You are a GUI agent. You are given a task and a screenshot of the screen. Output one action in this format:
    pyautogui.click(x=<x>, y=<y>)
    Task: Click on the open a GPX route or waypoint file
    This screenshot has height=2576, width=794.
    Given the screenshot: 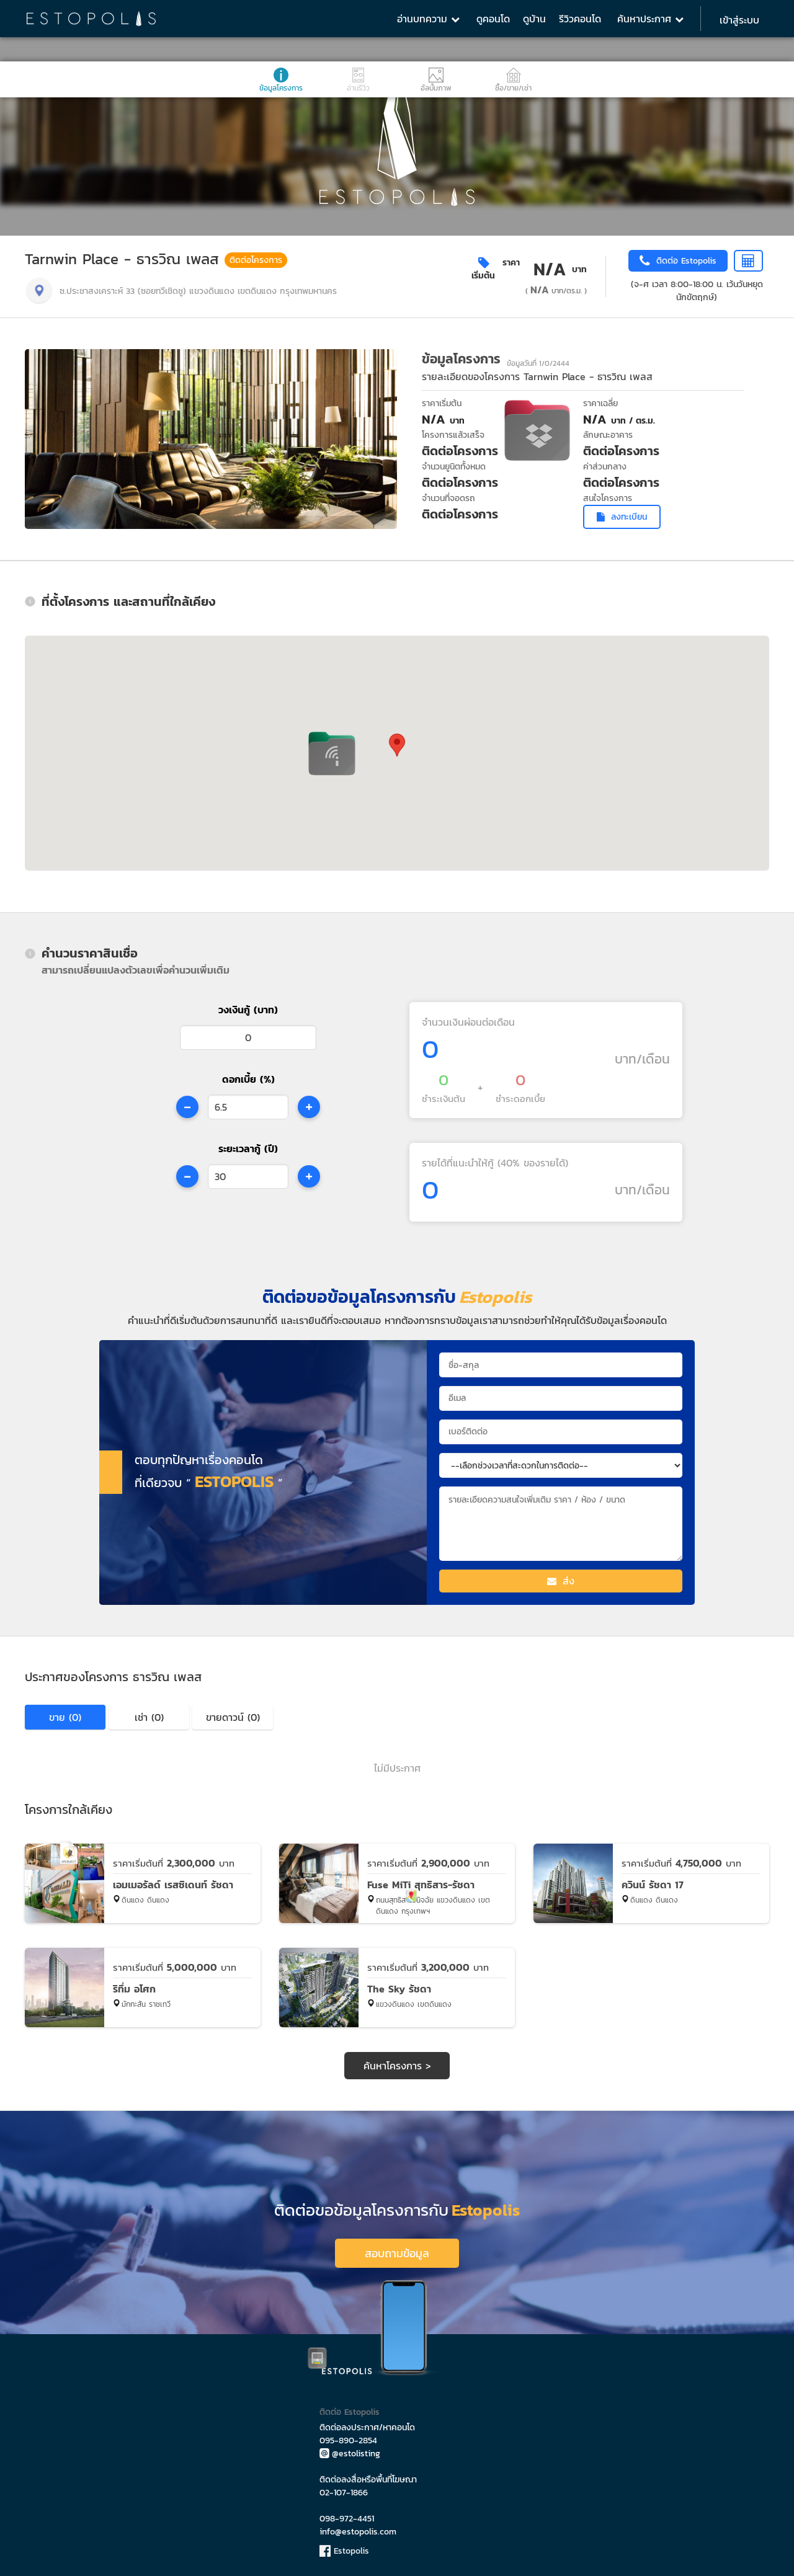 What is the action you would take?
    pyautogui.click(x=411, y=1896)
    